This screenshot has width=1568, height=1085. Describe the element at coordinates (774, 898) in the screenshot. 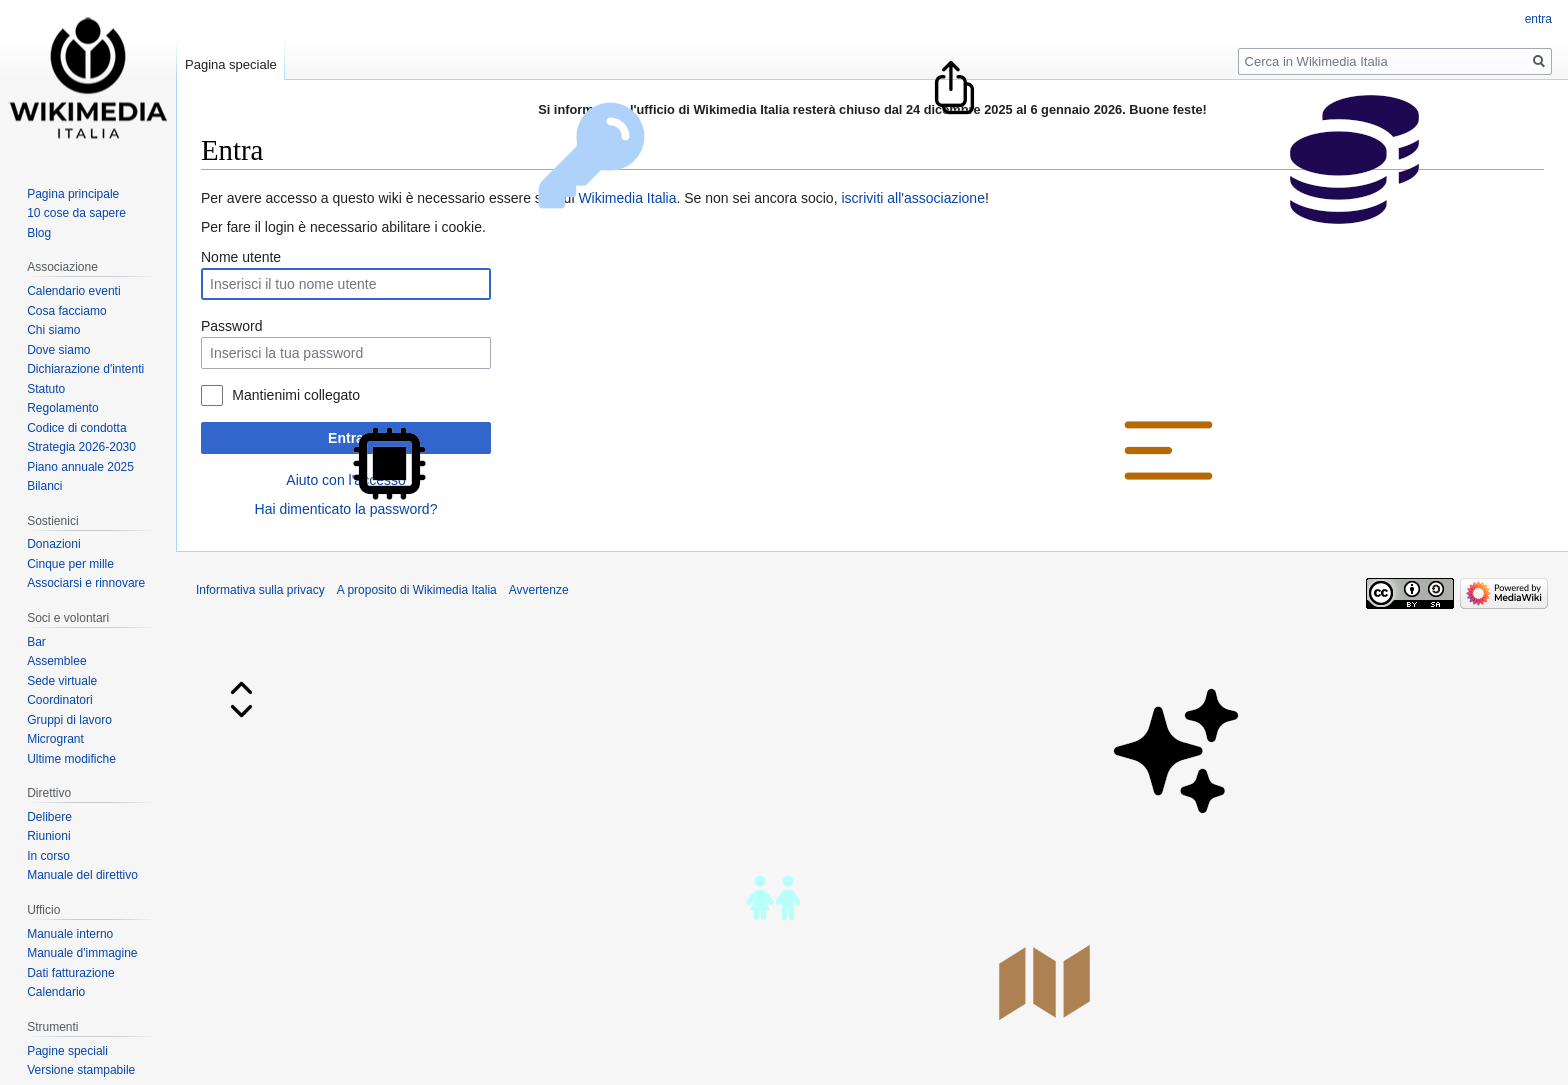

I see `indicates child-friendly or family content` at that location.